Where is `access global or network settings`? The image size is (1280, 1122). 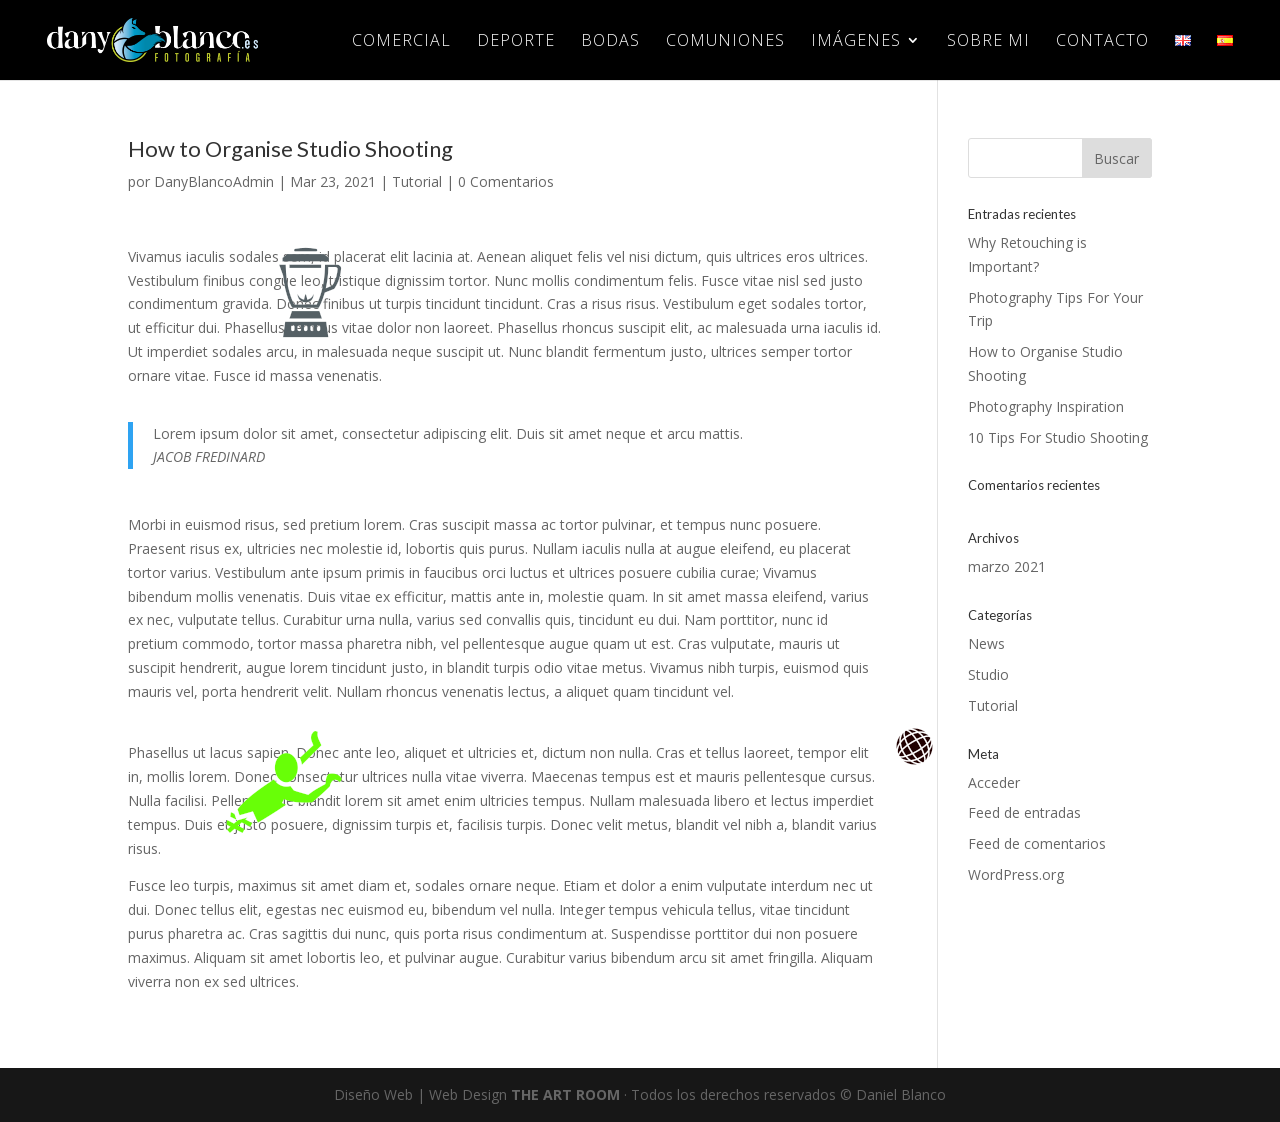 access global or network settings is located at coordinates (914, 746).